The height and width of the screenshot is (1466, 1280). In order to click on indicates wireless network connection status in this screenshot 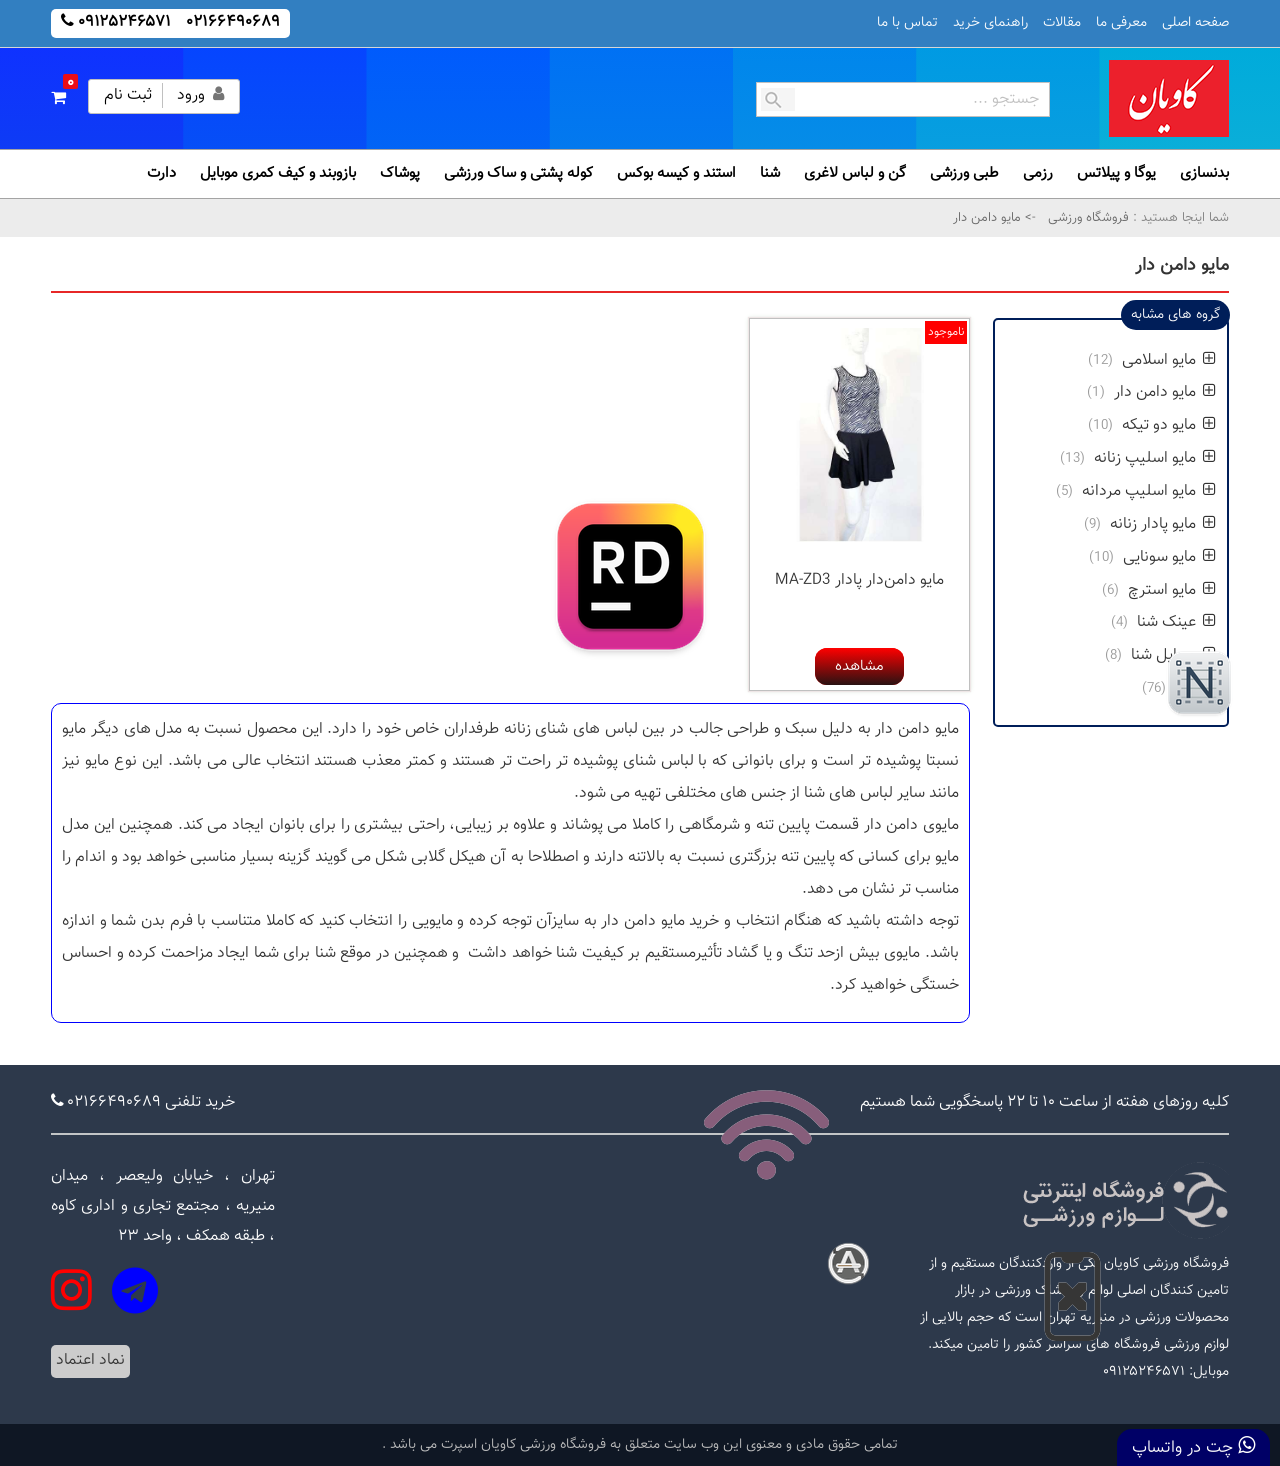, I will do `click(766, 1132)`.